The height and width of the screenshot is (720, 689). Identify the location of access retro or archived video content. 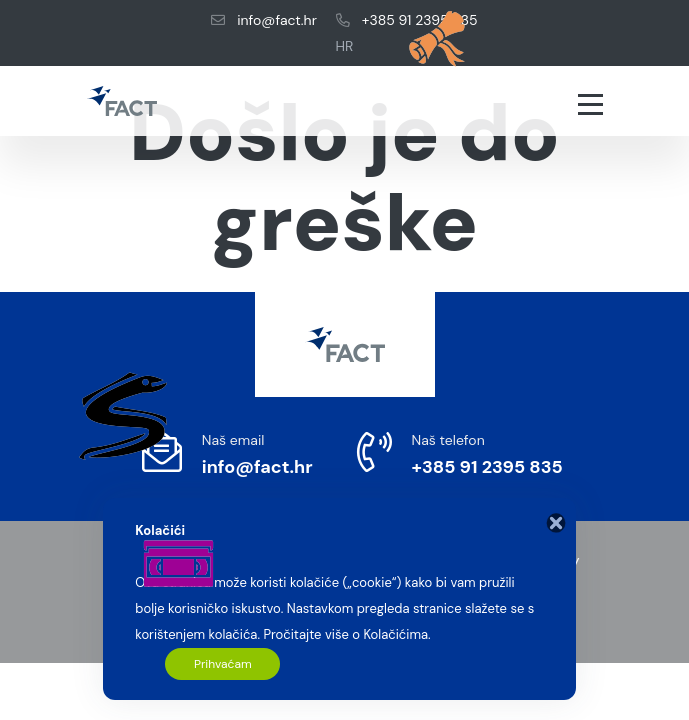
(178, 565).